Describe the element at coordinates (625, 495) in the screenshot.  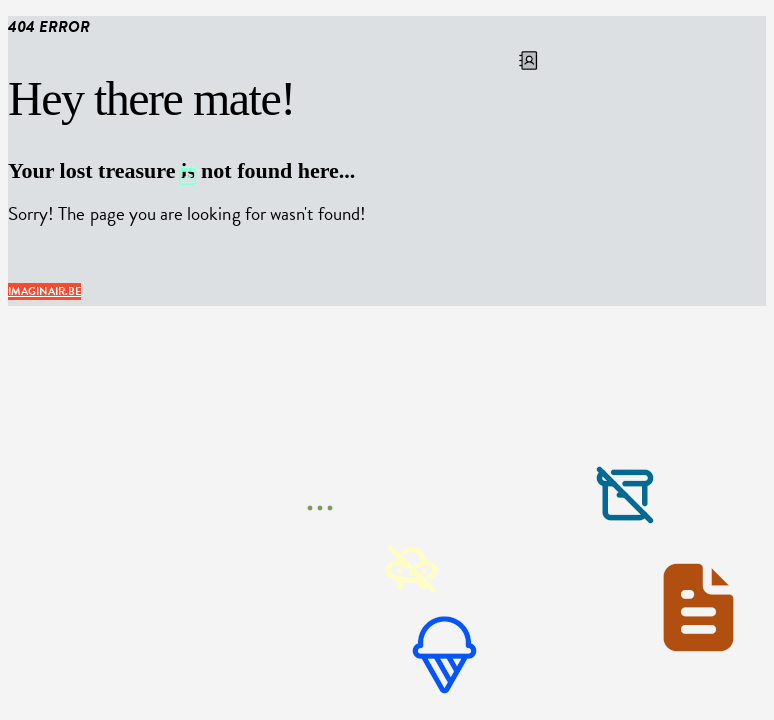
I see `disable archive functionality` at that location.